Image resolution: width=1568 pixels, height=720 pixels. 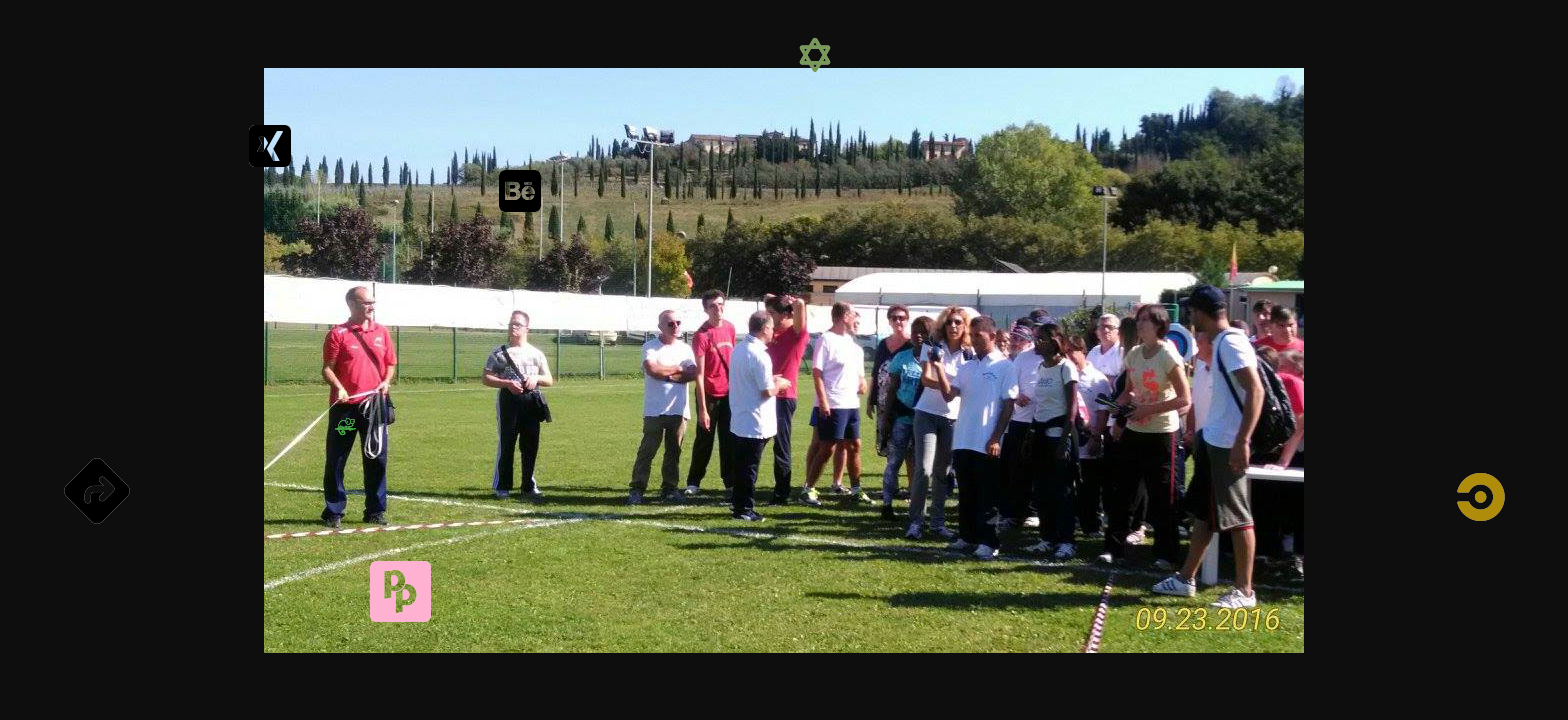 What do you see at coordinates (97, 491) in the screenshot?
I see `turn right navigation instruction` at bounding box center [97, 491].